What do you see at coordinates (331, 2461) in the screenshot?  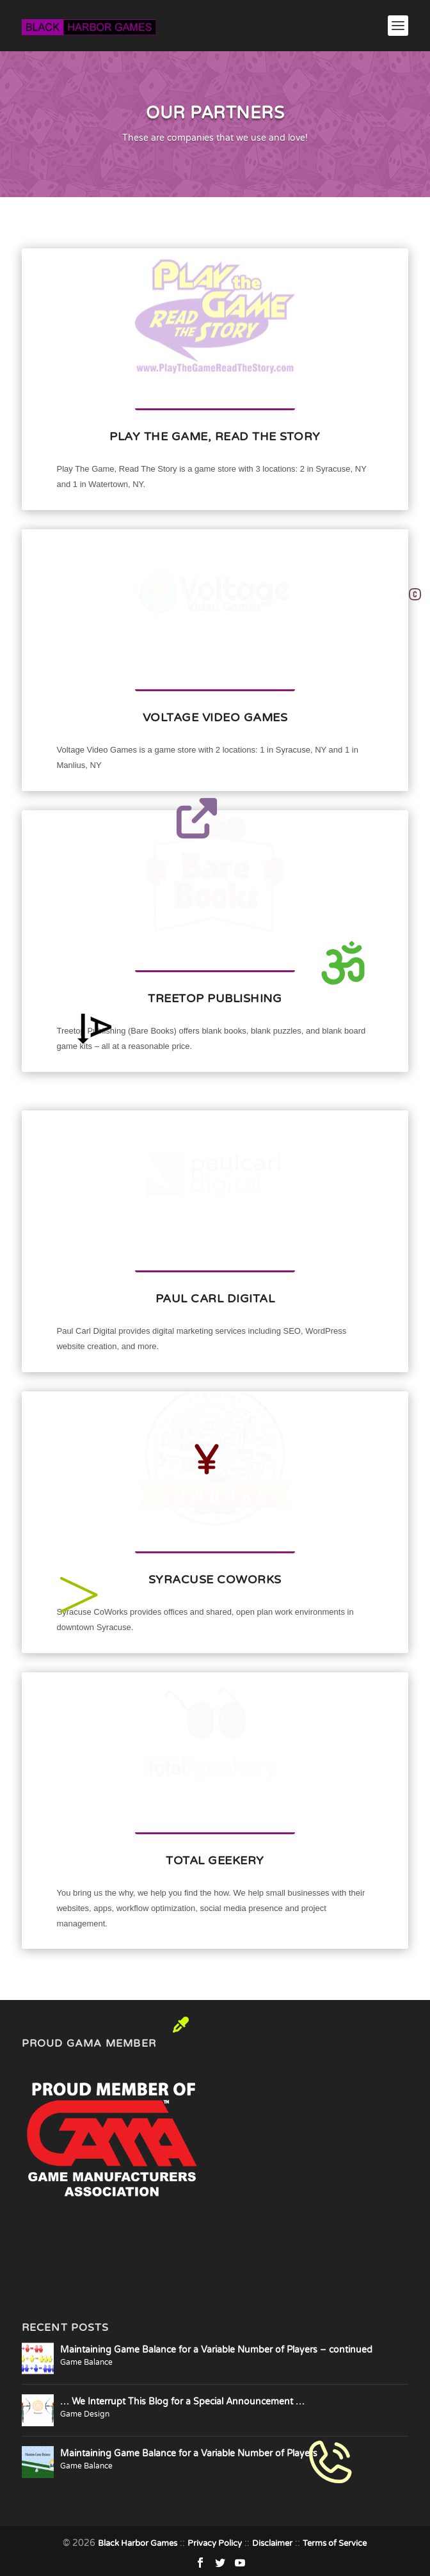 I see `make a phone call` at bounding box center [331, 2461].